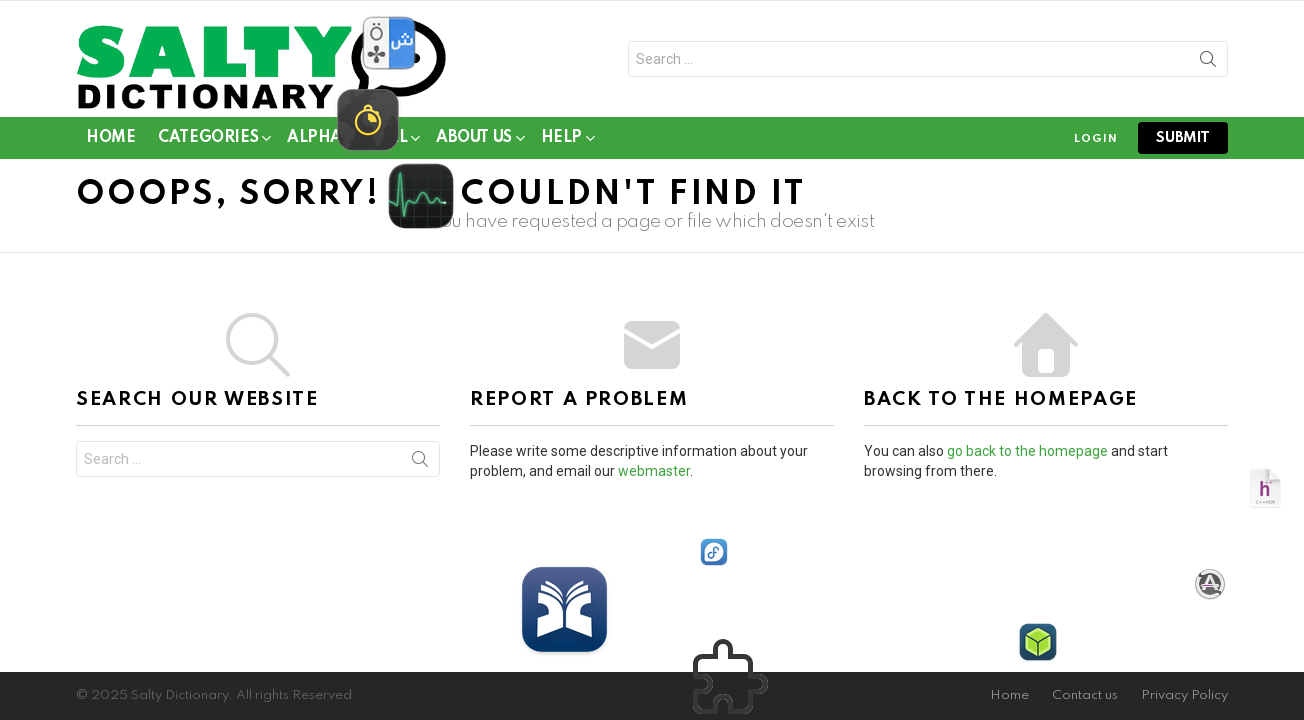  Describe the element at coordinates (564, 609) in the screenshot. I see `open JabRef reference manager` at that location.